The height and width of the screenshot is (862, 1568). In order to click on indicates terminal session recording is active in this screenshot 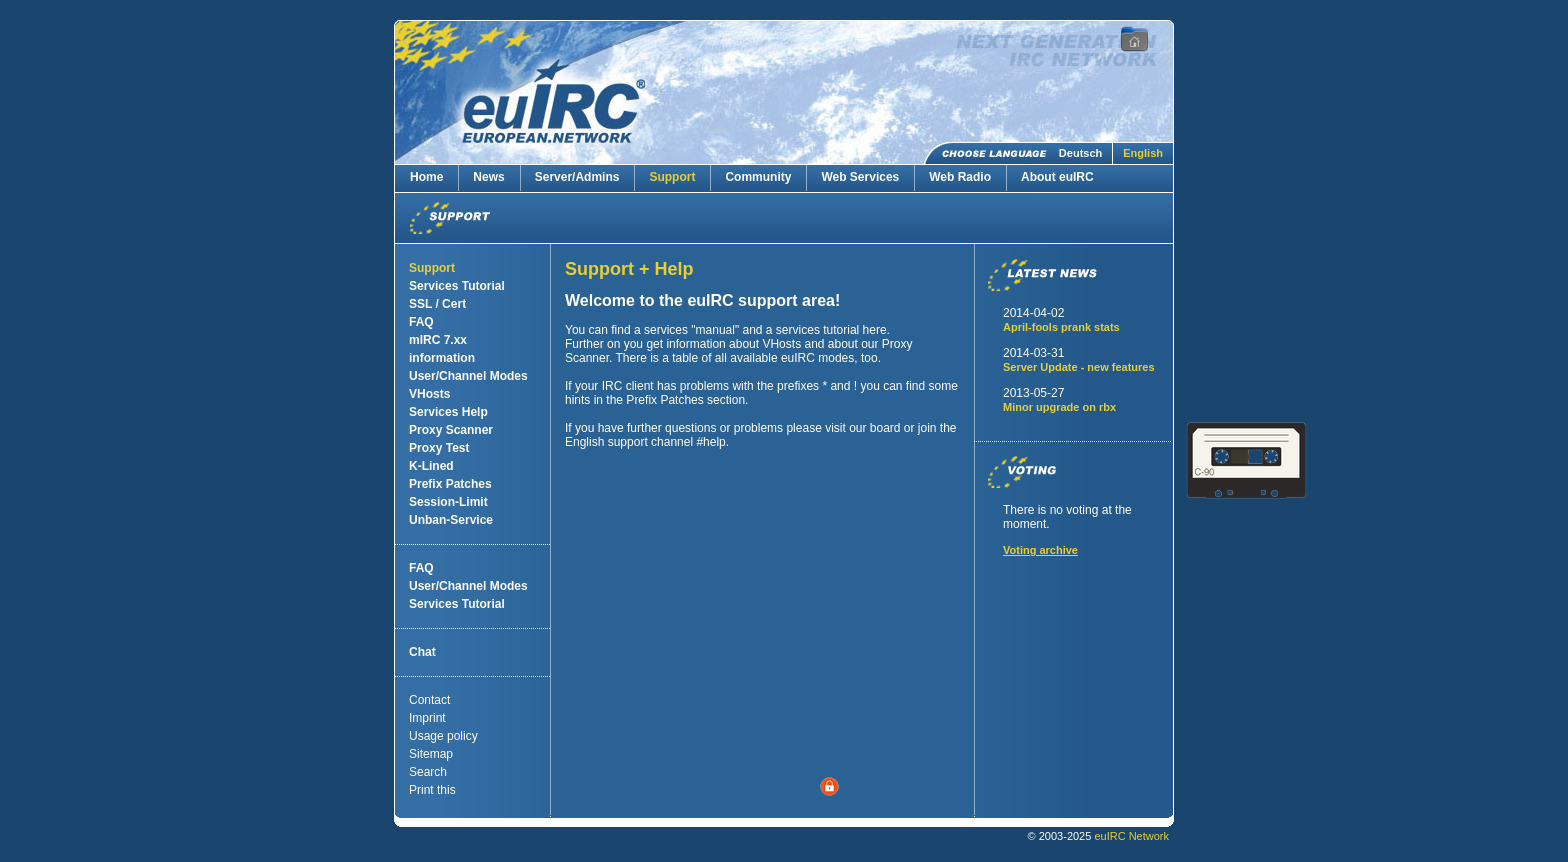, I will do `click(1246, 460)`.